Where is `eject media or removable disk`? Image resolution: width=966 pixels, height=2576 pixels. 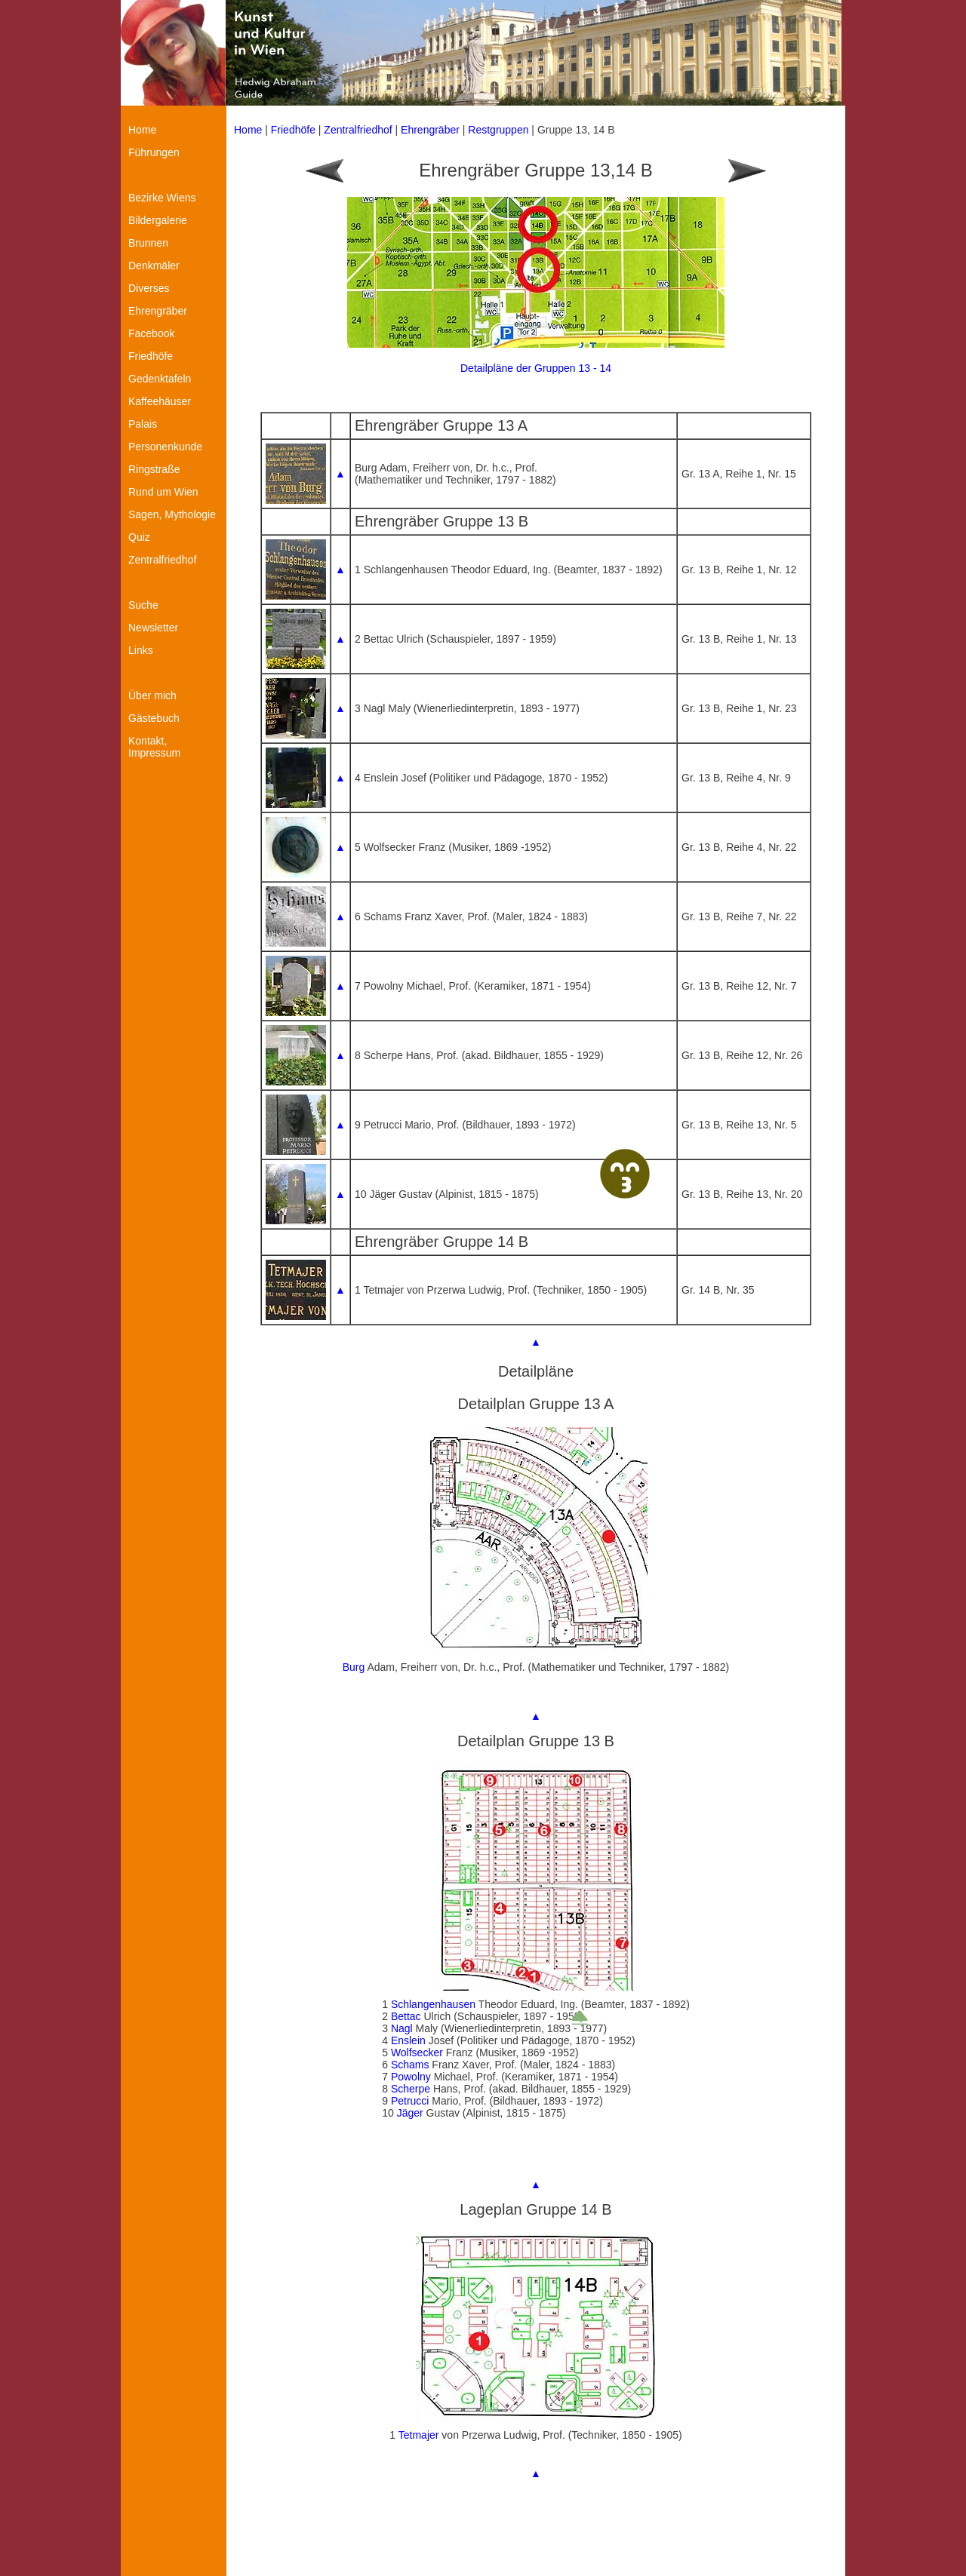
eject media or removable disk is located at coordinates (580, 2019).